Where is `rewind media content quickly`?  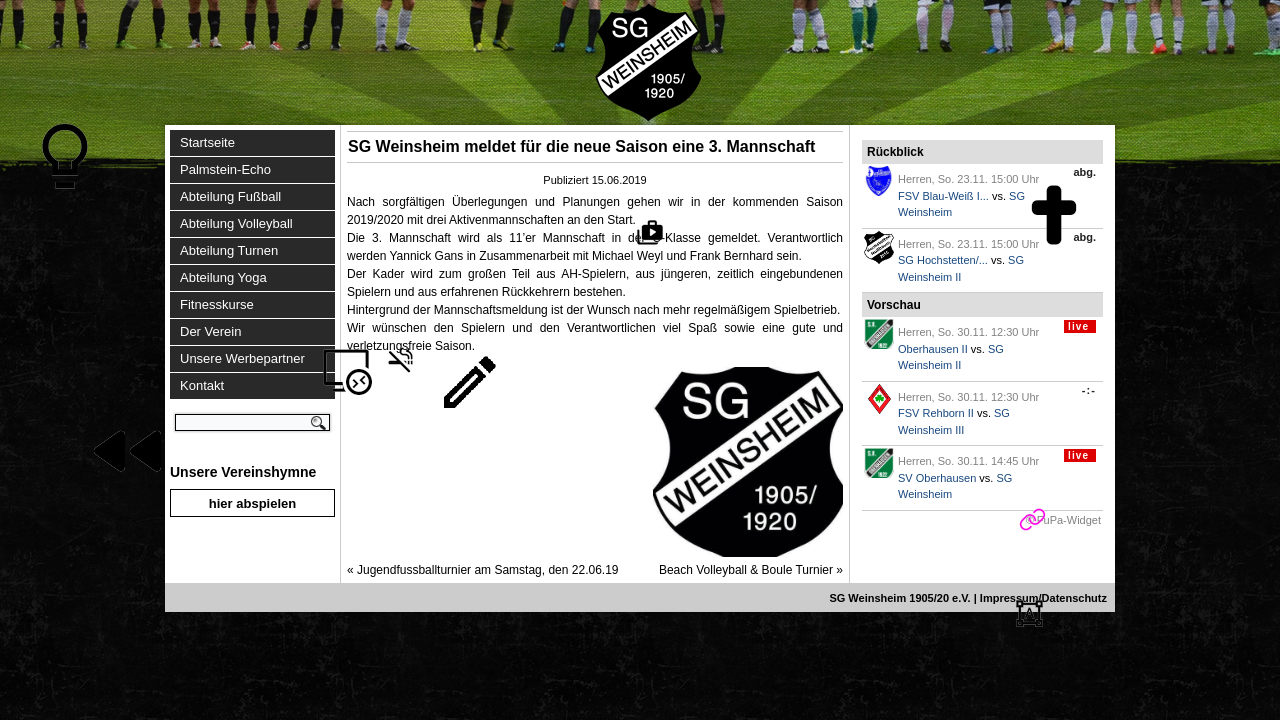
rewind media content quickly is located at coordinates (129, 451).